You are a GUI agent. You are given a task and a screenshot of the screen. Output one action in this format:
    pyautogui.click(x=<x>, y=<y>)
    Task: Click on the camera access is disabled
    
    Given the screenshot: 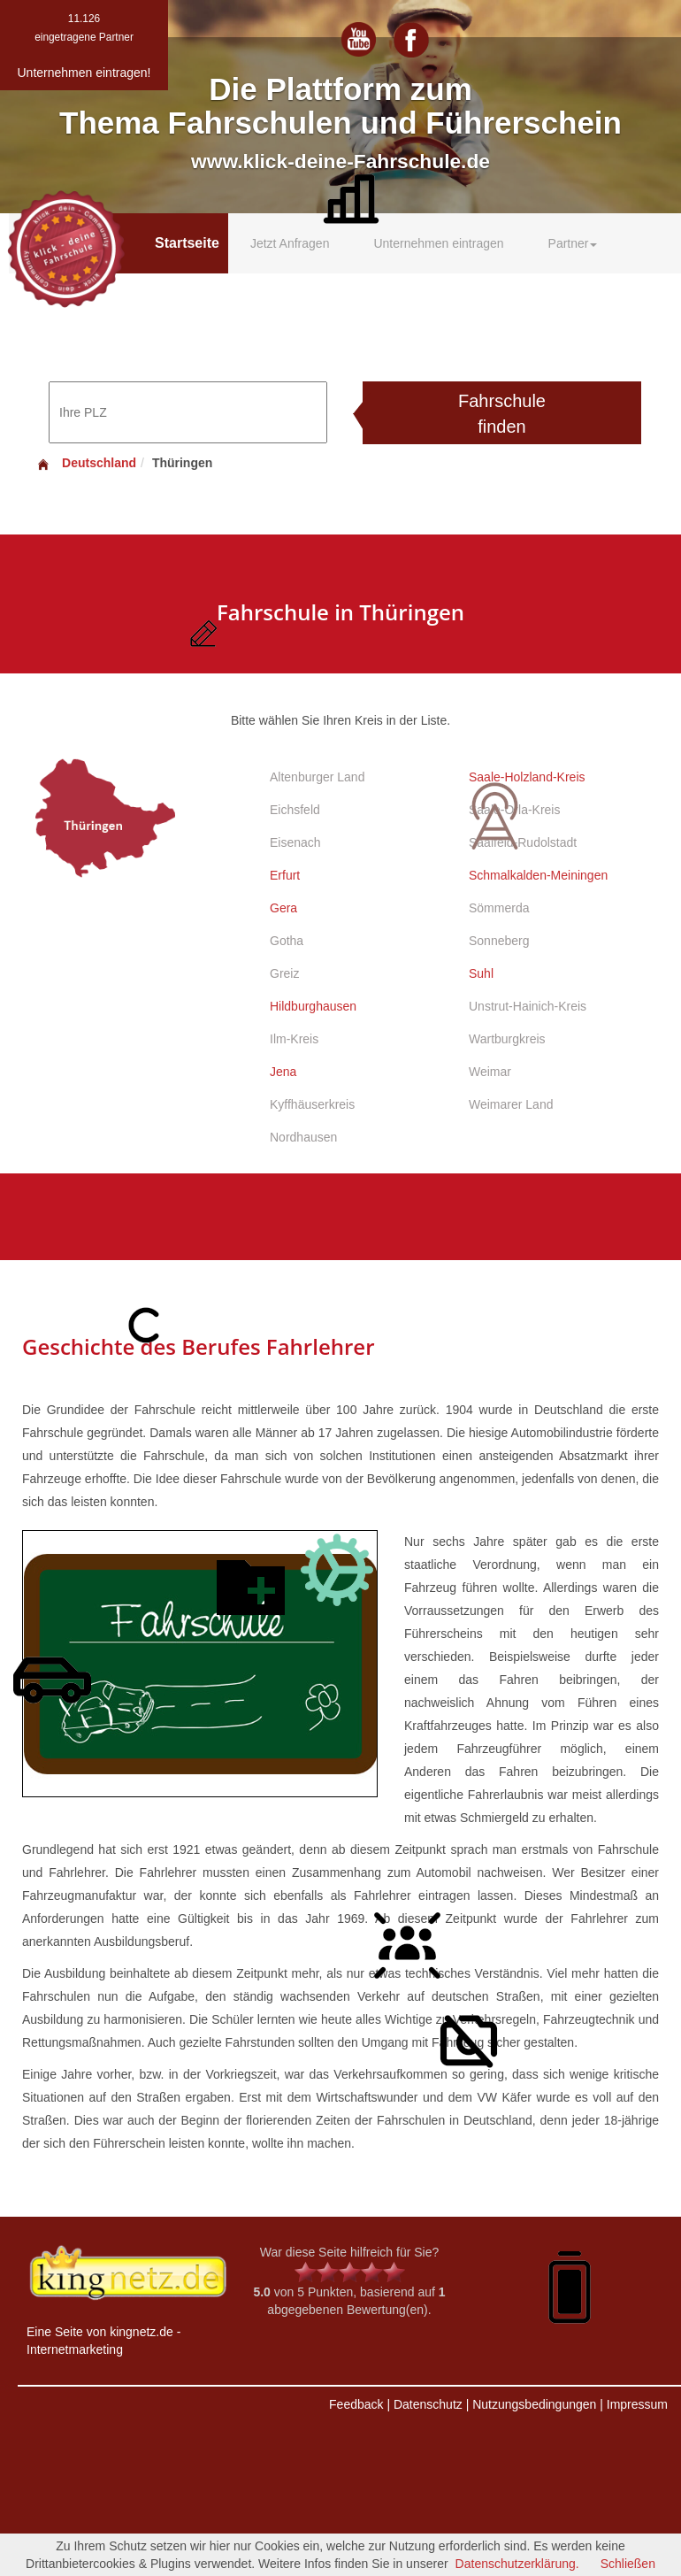 What is the action you would take?
    pyautogui.click(x=469, y=2042)
    